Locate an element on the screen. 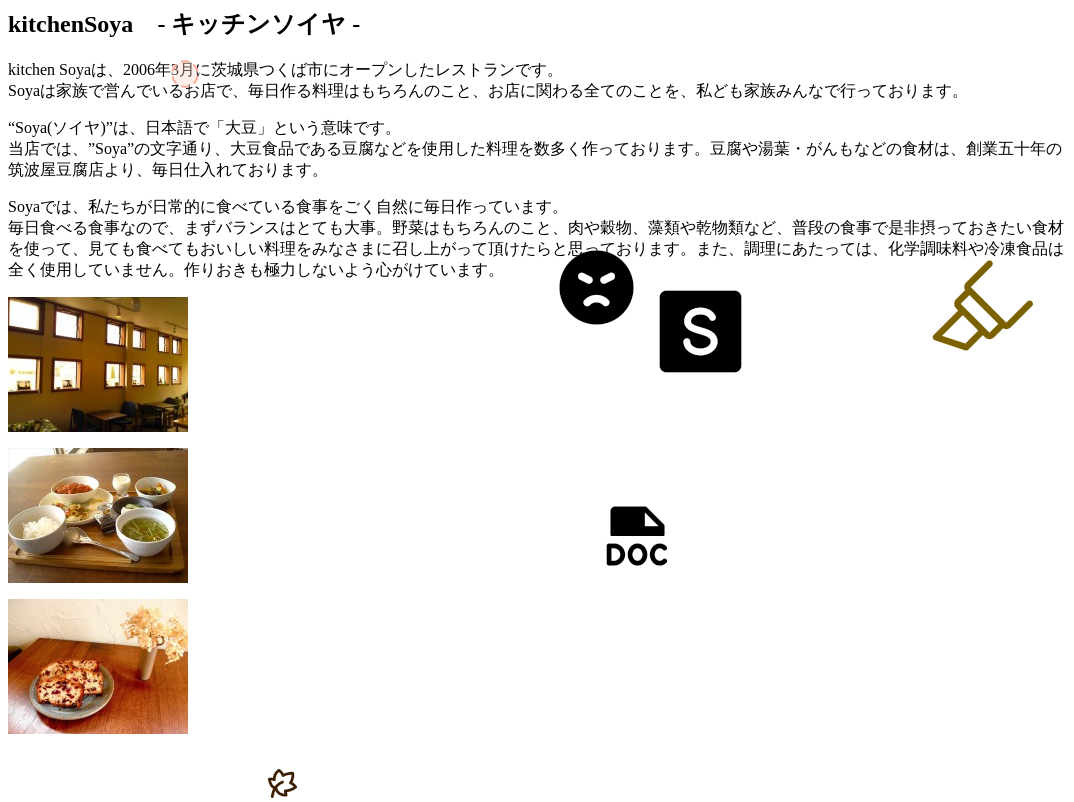 The width and height of the screenshot is (1074, 802). open a document file is located at coordinates (637, 538).